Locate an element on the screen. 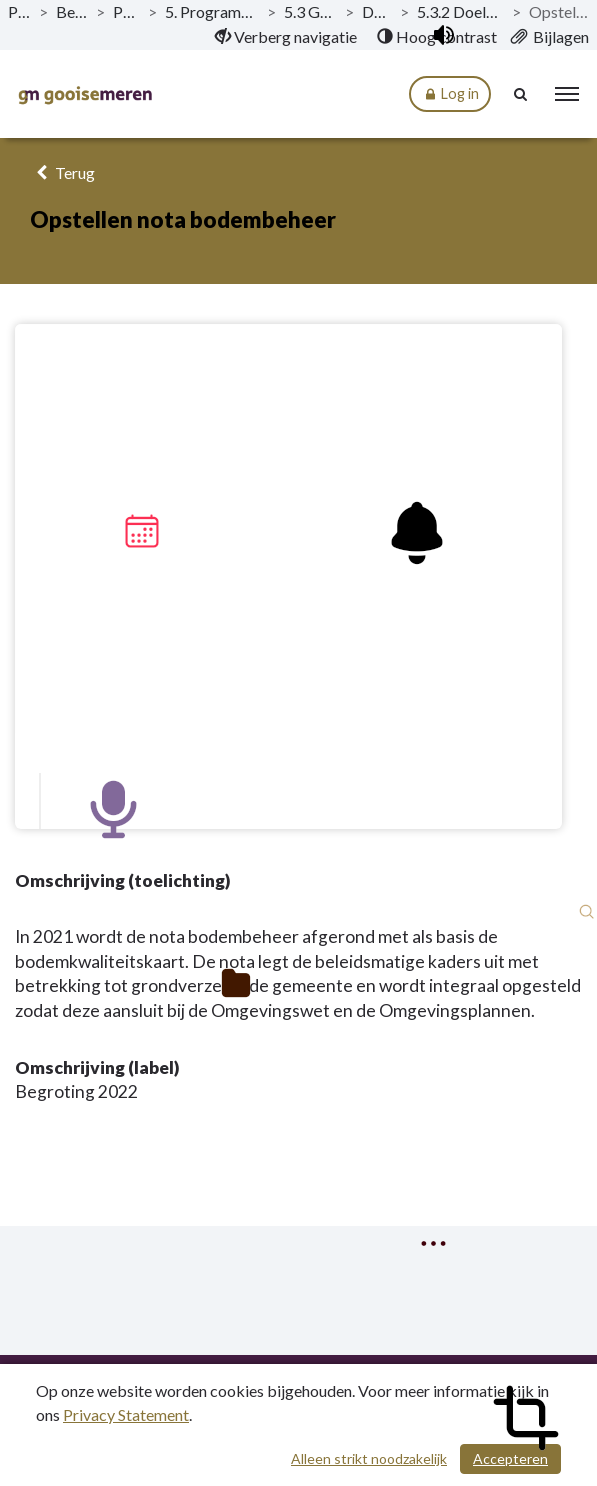 This screenshot has height=1486, width=597. open folder to view files is located at coordinates (236, 983).